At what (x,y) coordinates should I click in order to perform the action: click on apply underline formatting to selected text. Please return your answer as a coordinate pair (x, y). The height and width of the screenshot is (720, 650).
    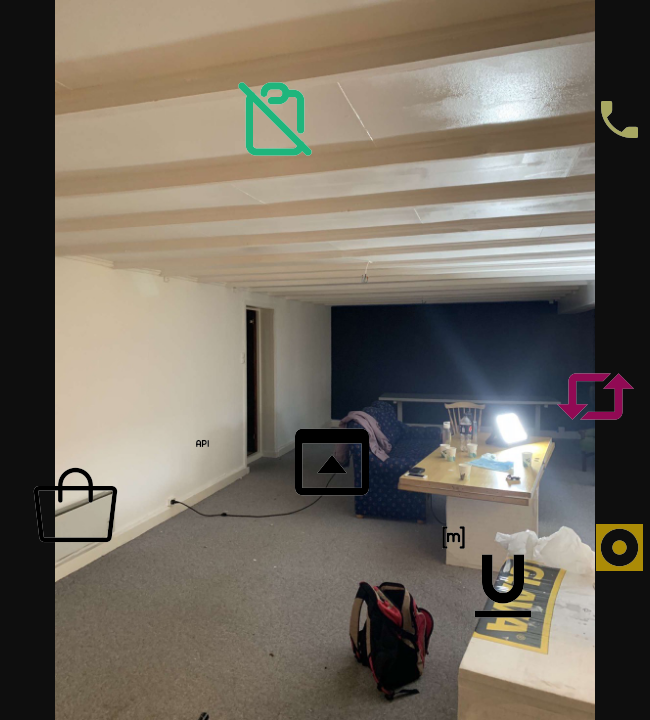
    Looking at the image, I should click on (503, 586).